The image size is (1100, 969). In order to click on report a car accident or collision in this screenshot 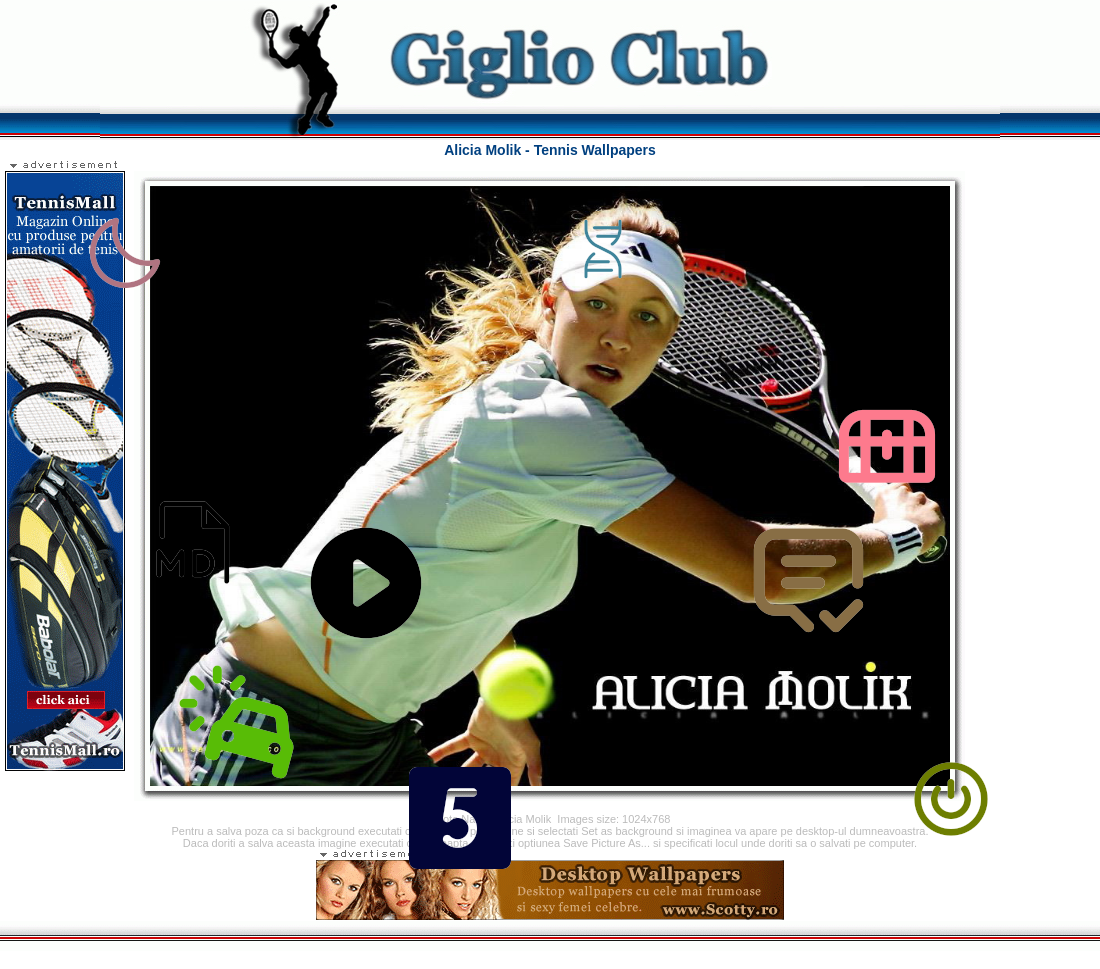, I will do `click(238, 724)`.